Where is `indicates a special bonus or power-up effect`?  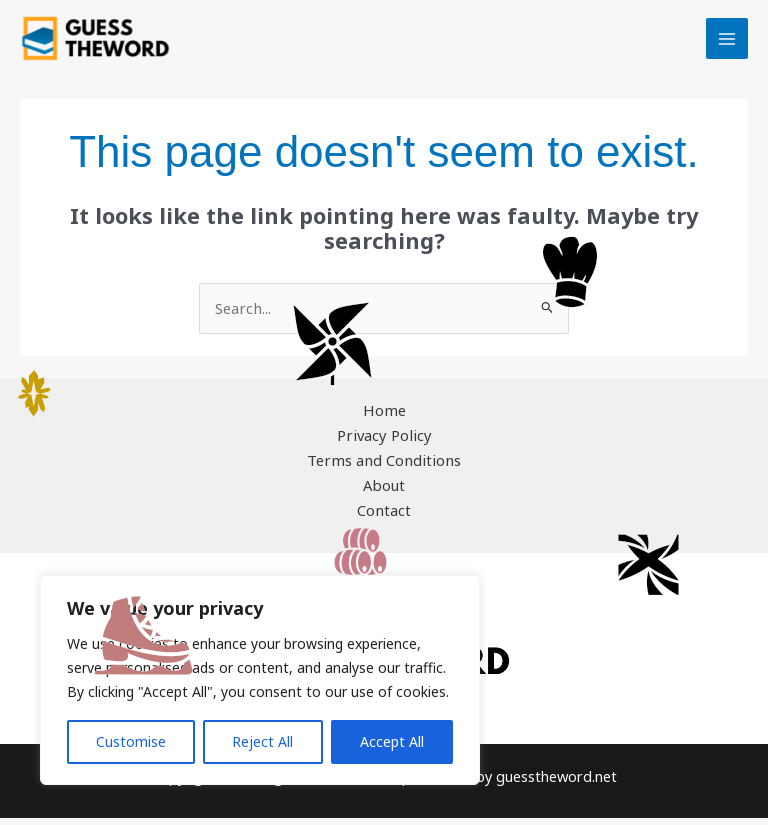
indicates a special bonus or power-up effect is located at coordinates (648, 564).